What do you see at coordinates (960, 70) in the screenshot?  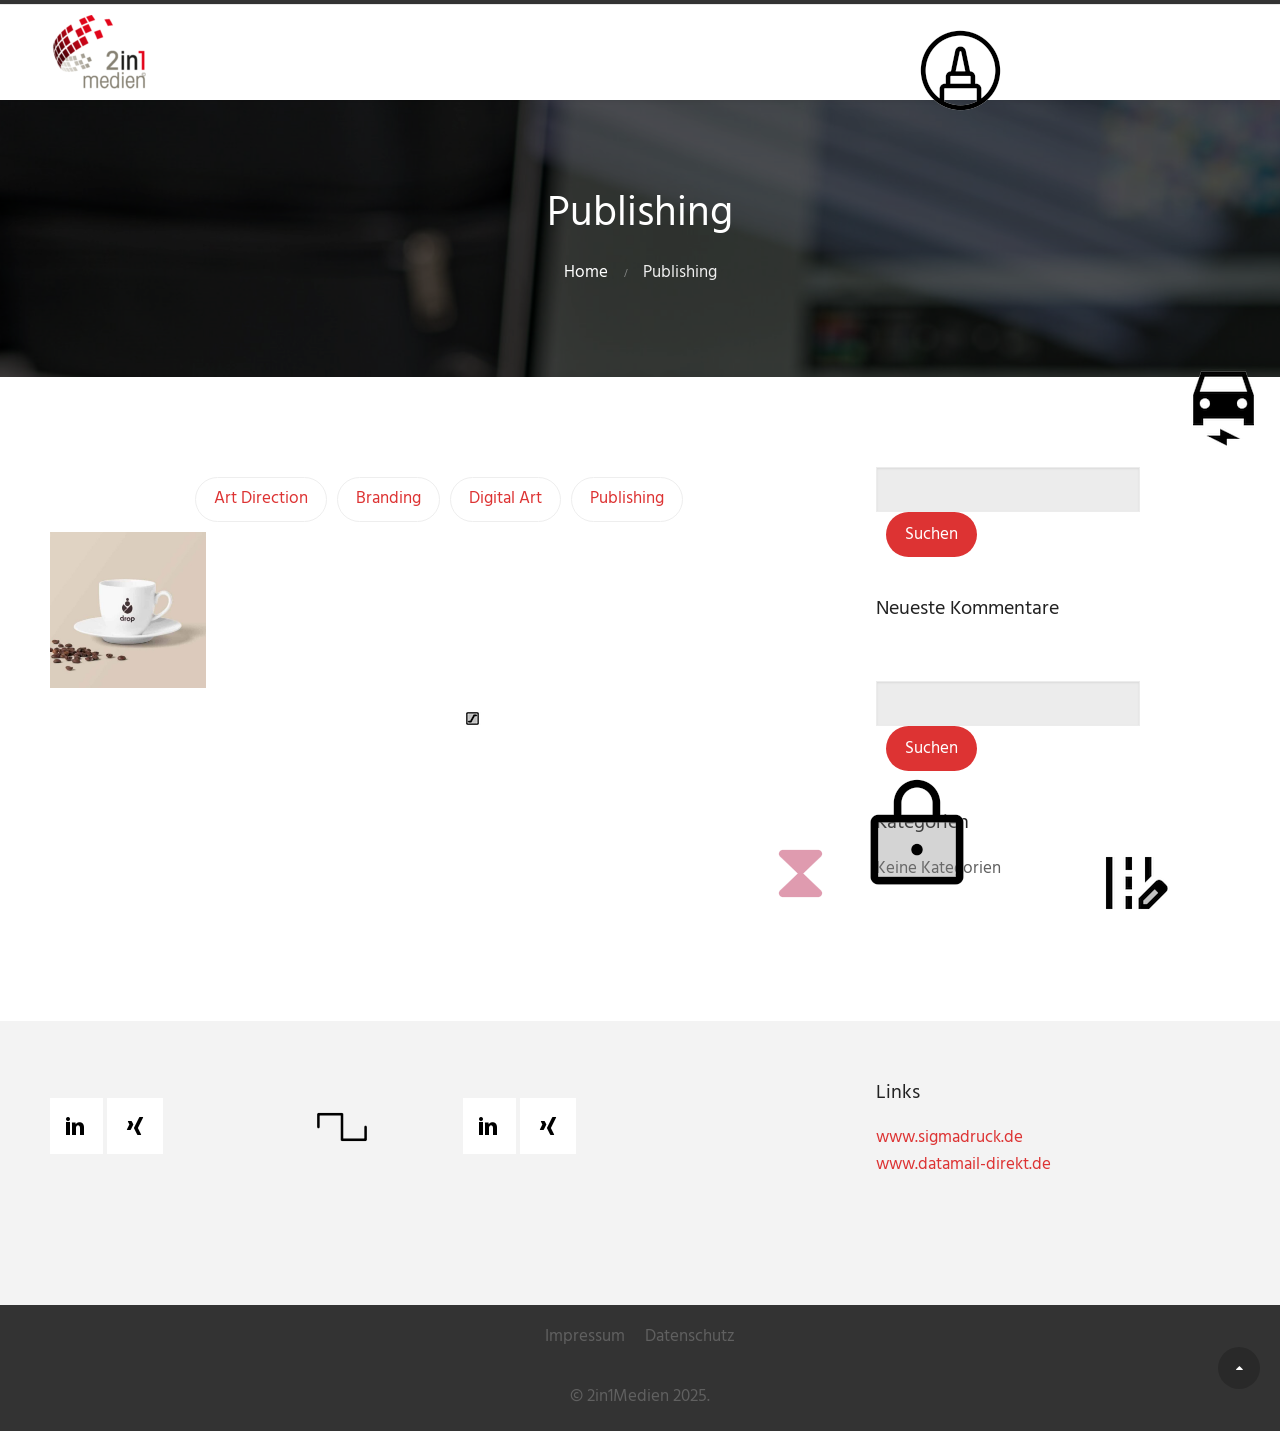 I see `select marker or highlighter tool` at bounding box center [960, 70].